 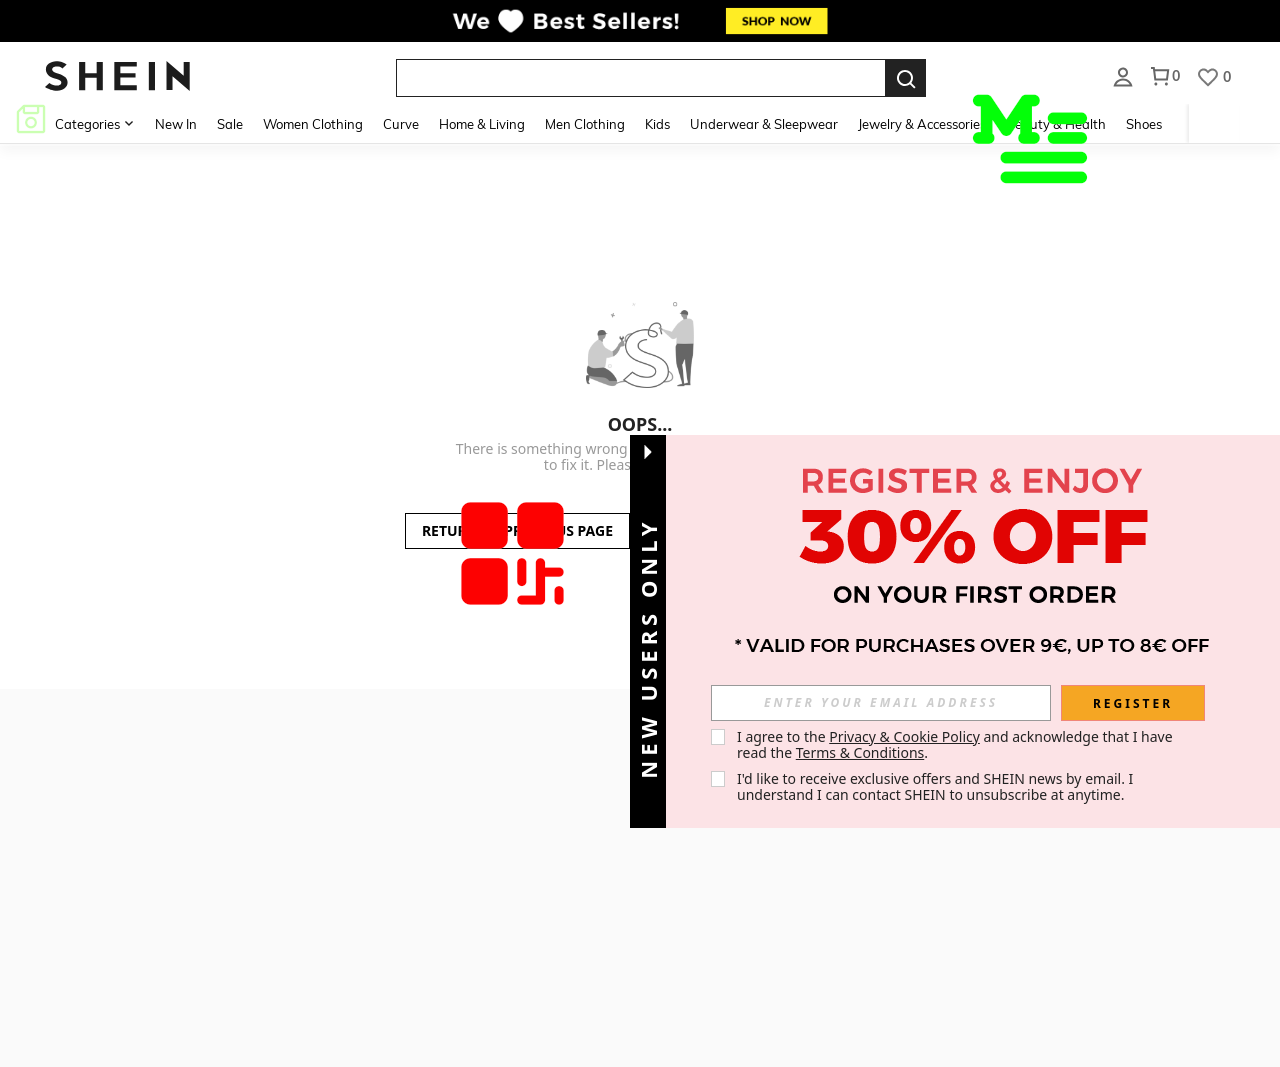 I want to click on read article on medium, so click(x=1030, y=136).